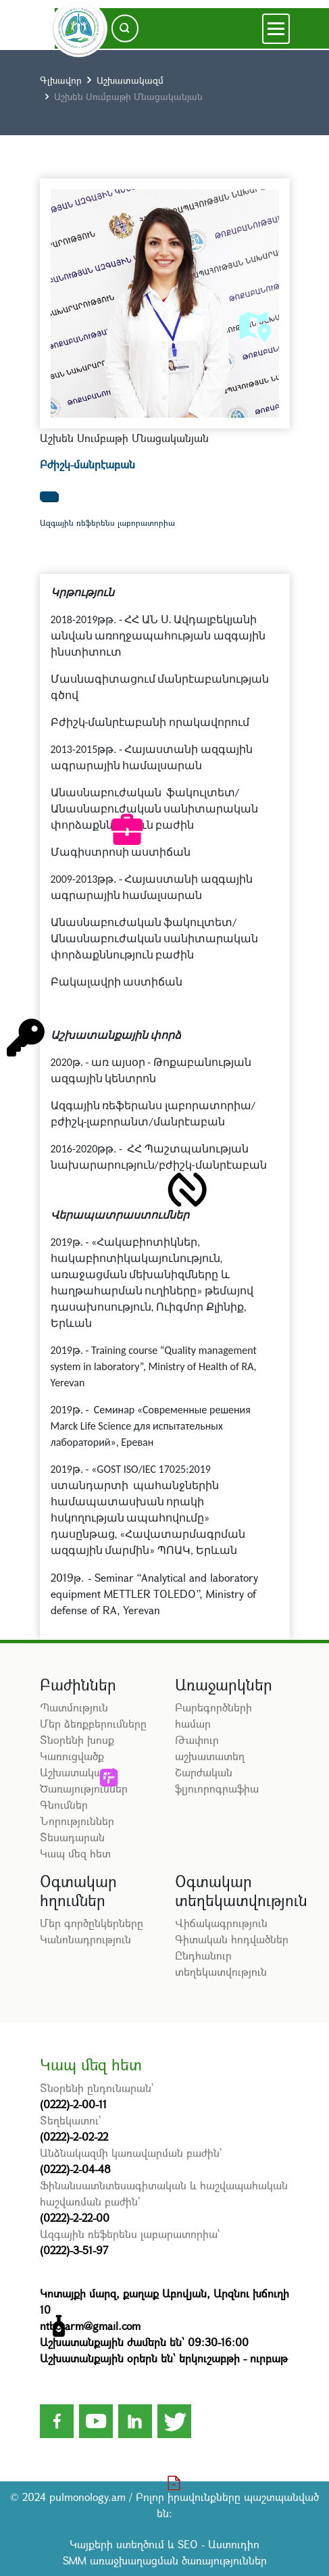  I want to click on tap to enable NFC connectivity, so click(187, 1190).